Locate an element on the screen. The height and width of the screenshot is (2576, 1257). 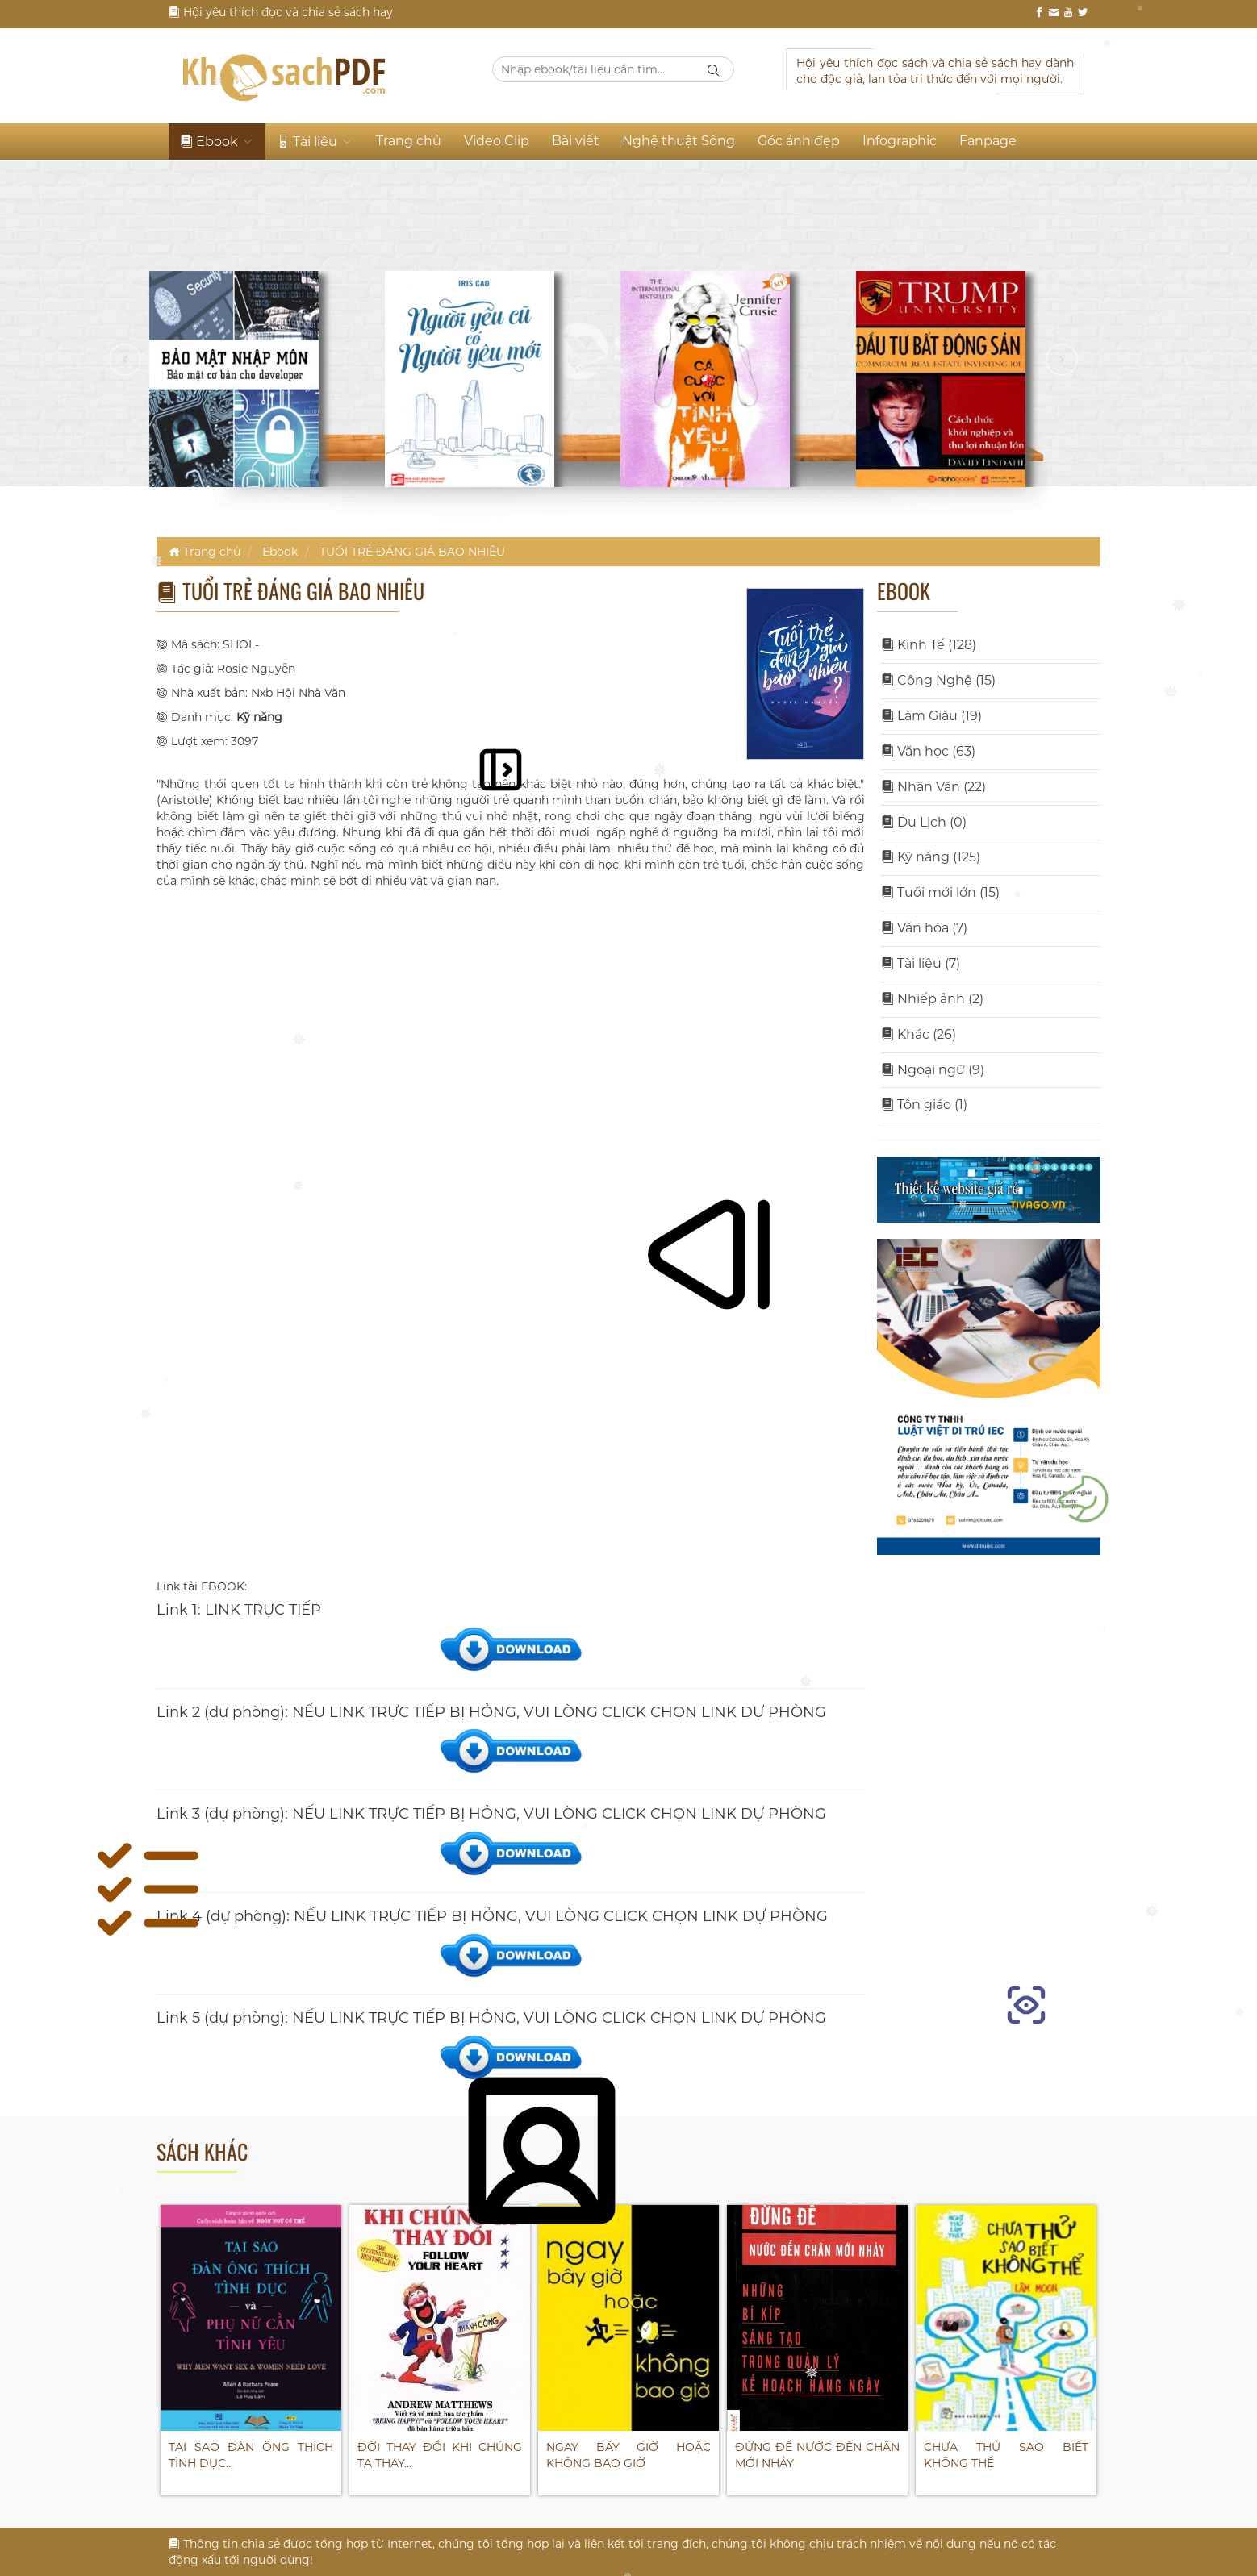
scan with eye recognition is located at coordinates (1026, 2005).